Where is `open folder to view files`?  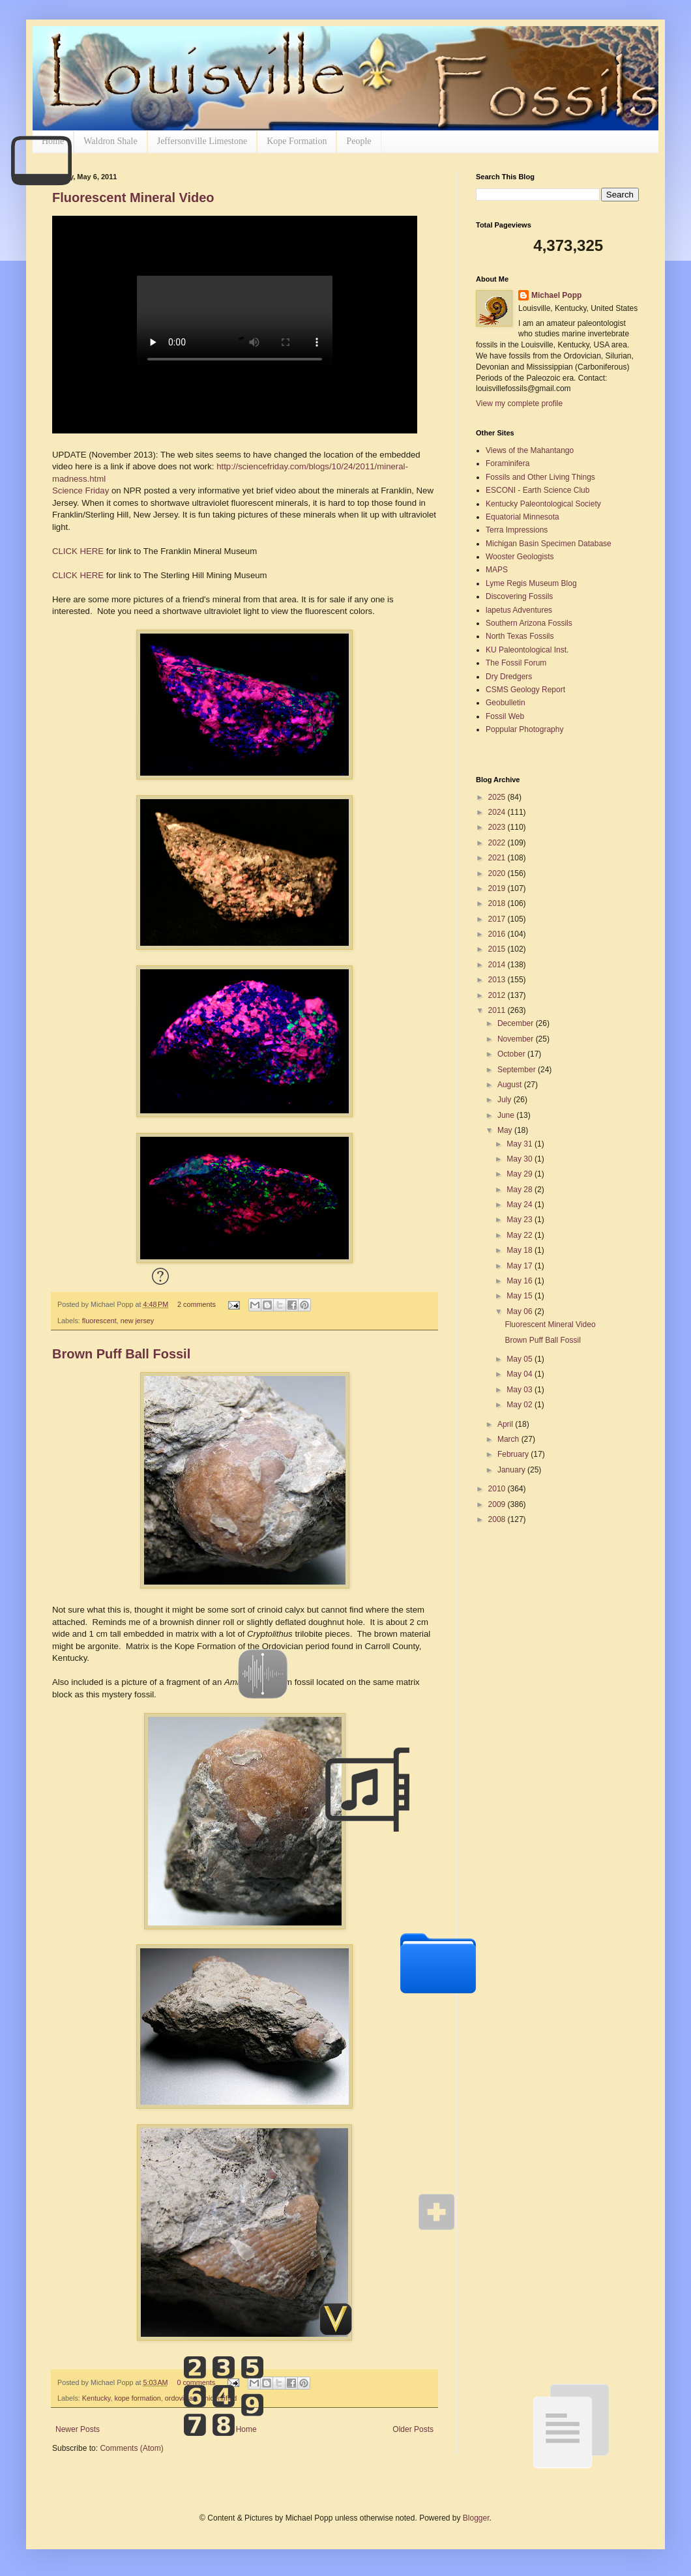 open folder to view files is located at coordinates (438, 1963).